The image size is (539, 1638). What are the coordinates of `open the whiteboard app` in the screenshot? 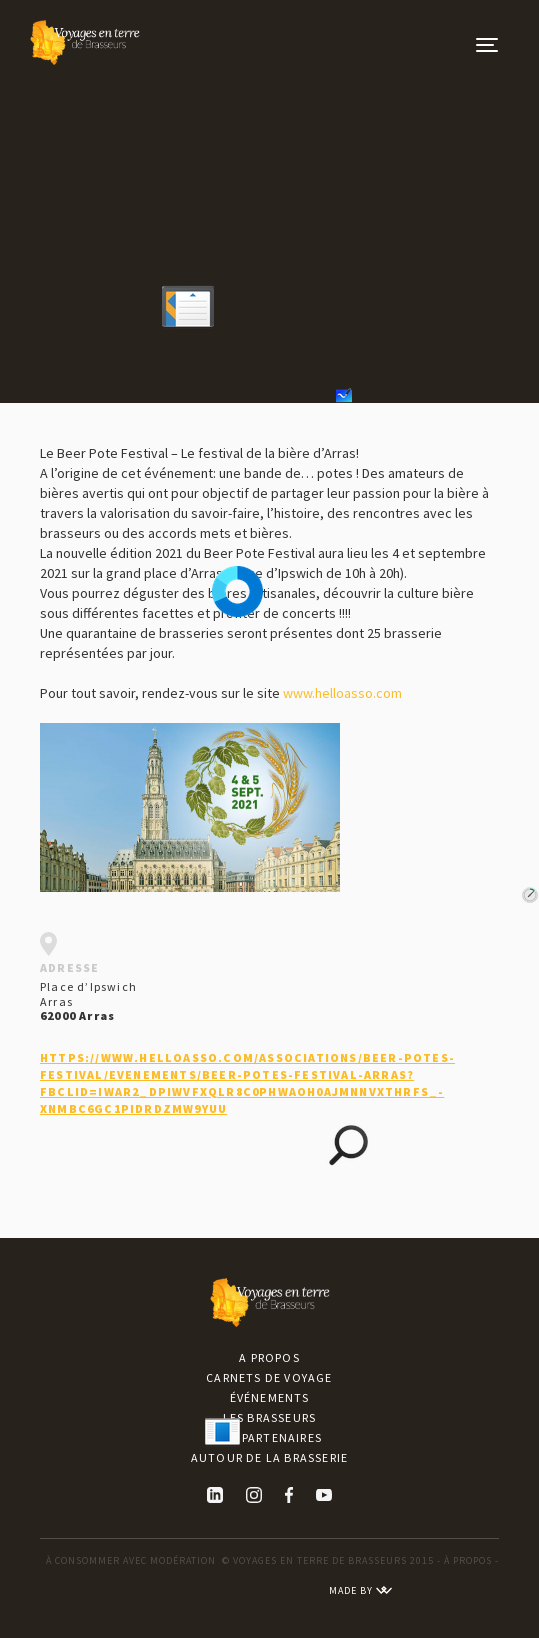 It's located at (344, 396).